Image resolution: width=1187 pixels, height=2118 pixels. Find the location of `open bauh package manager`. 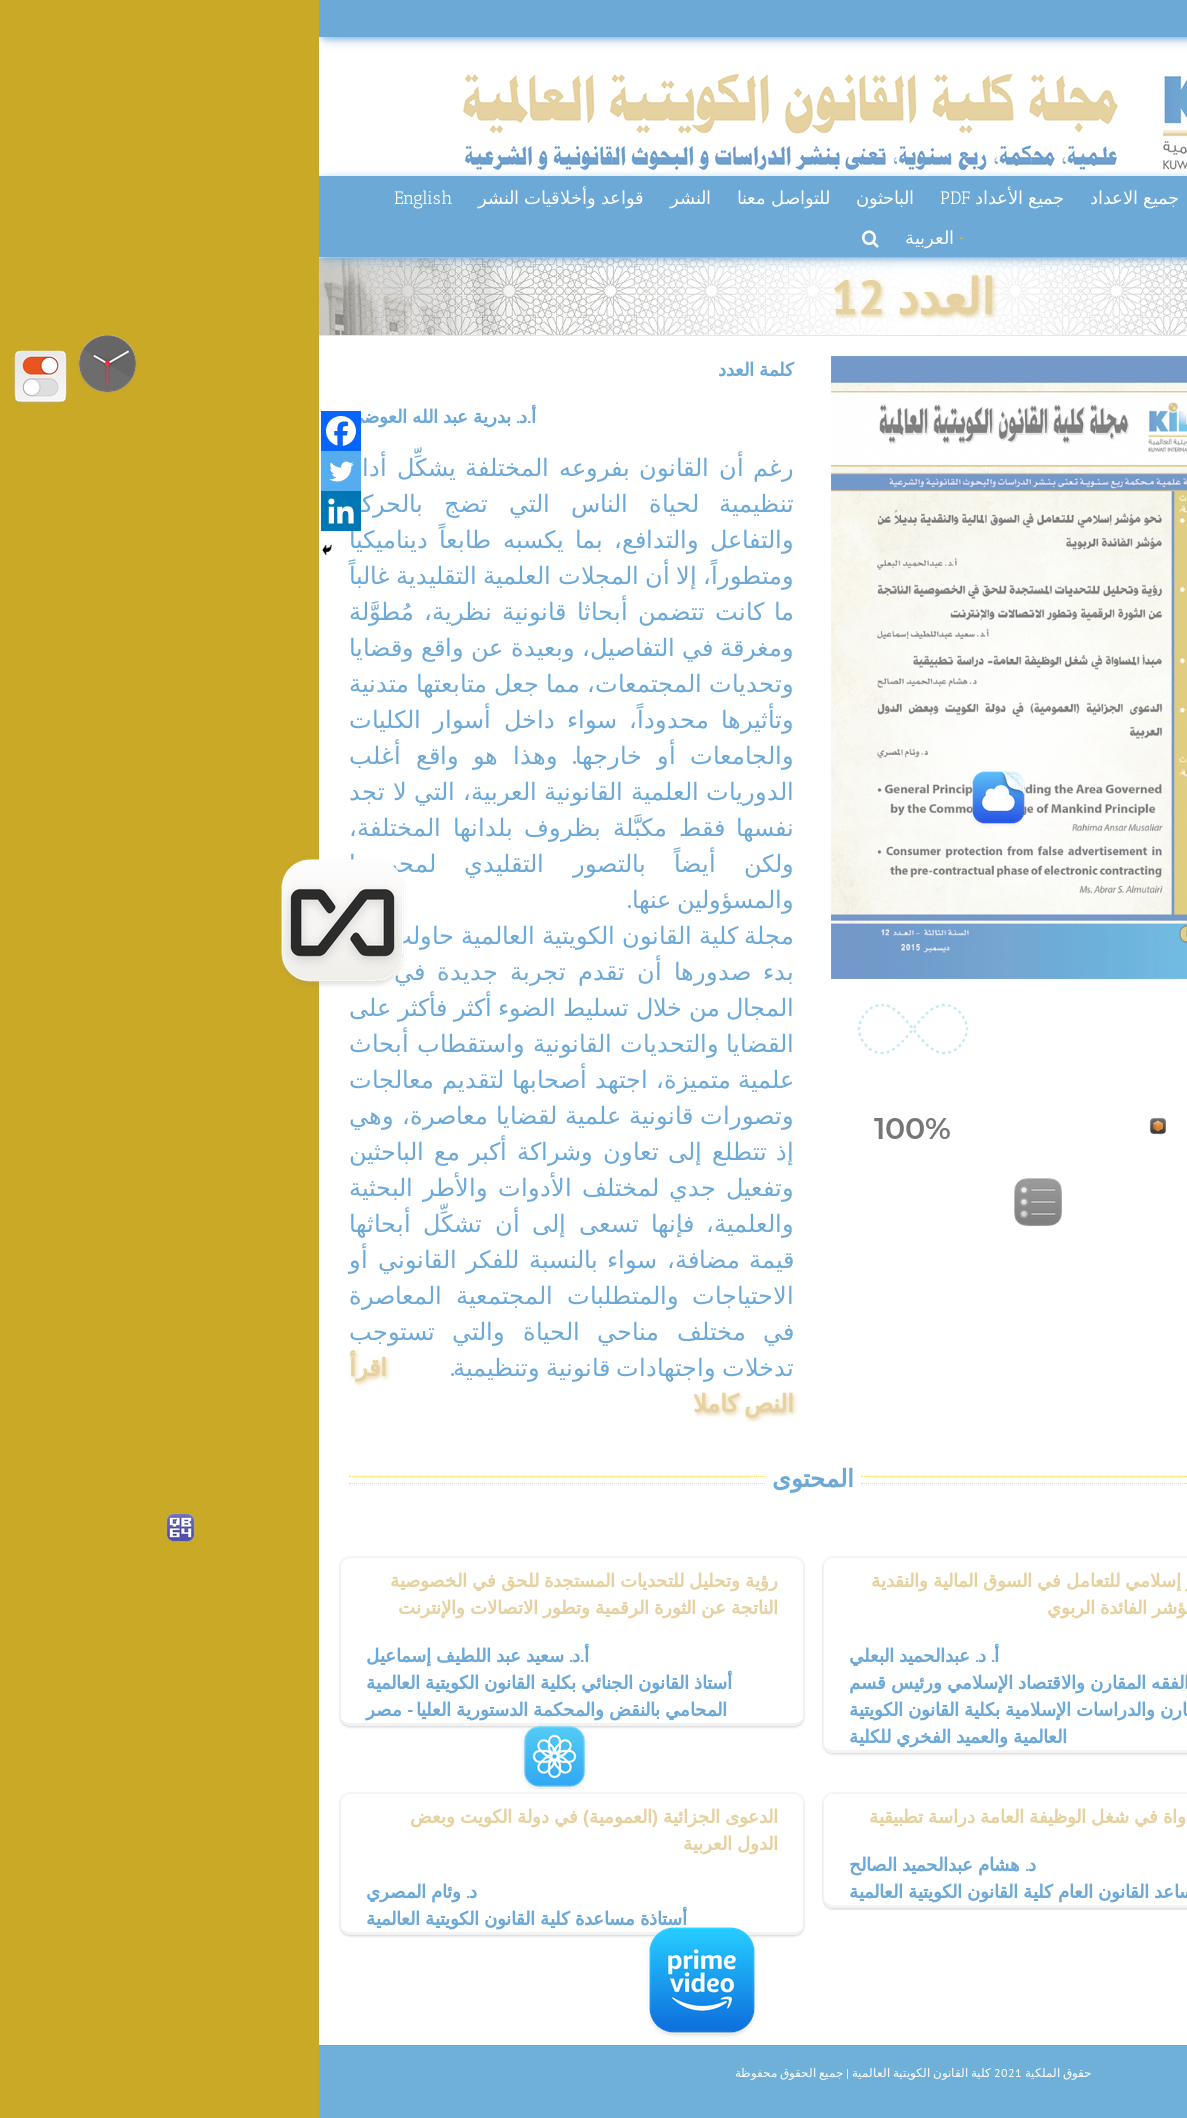

open bauh package manager is located at coordinates (1158, 1126).